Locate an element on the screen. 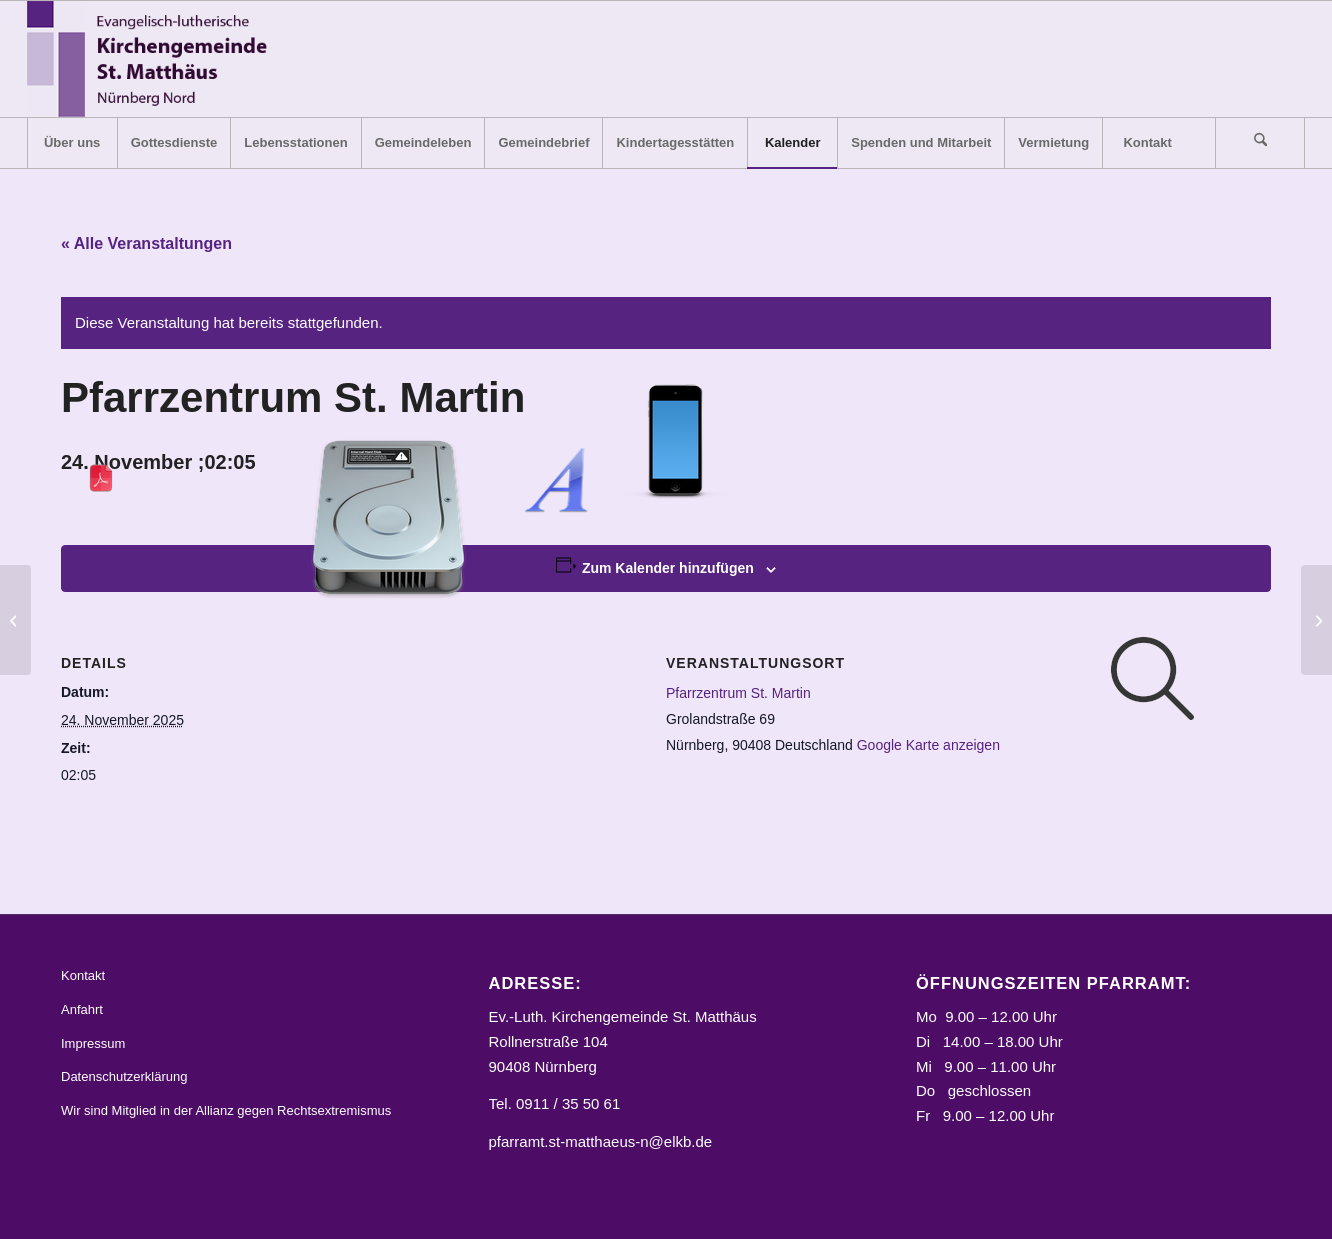 This screenshot has width=1332, height=1239. manage connected iPod Touch device is located at coordinates (675, 441).